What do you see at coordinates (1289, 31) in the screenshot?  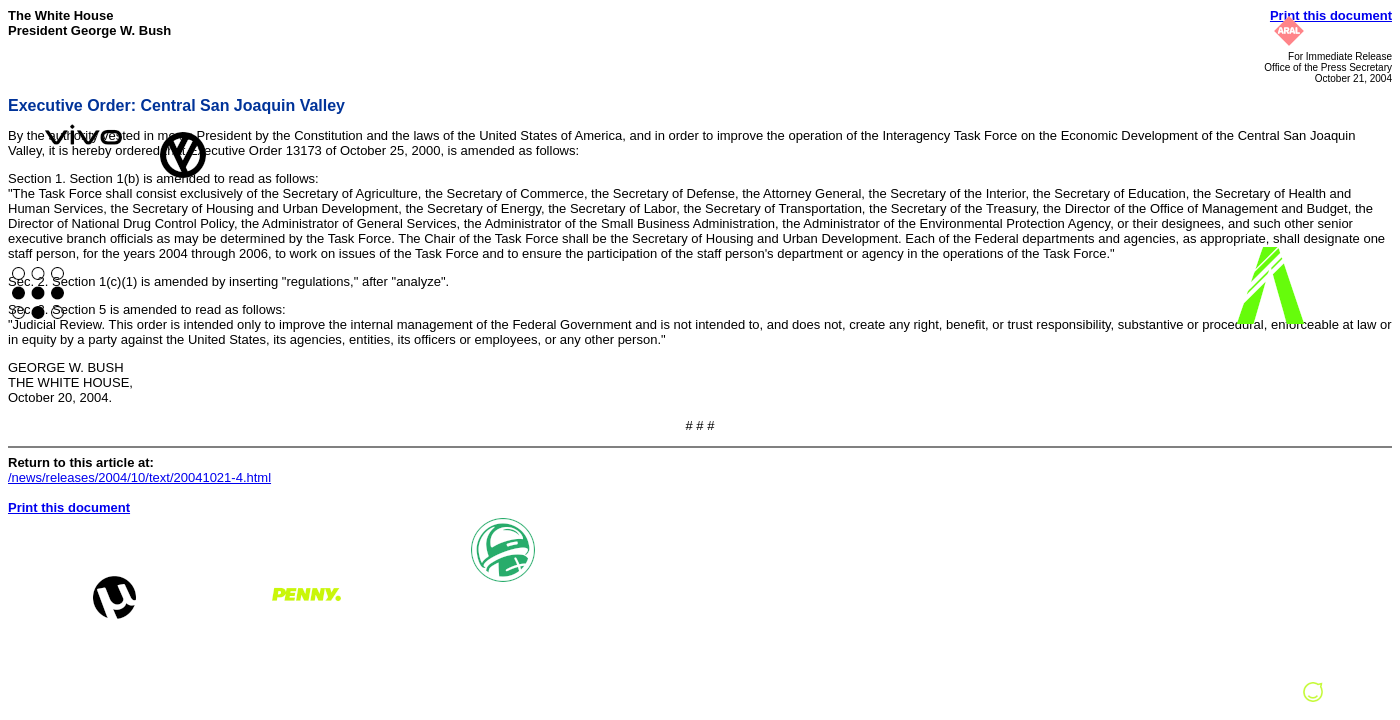 I see `aral gas station brand logo` at bounding box center [1289, 31].